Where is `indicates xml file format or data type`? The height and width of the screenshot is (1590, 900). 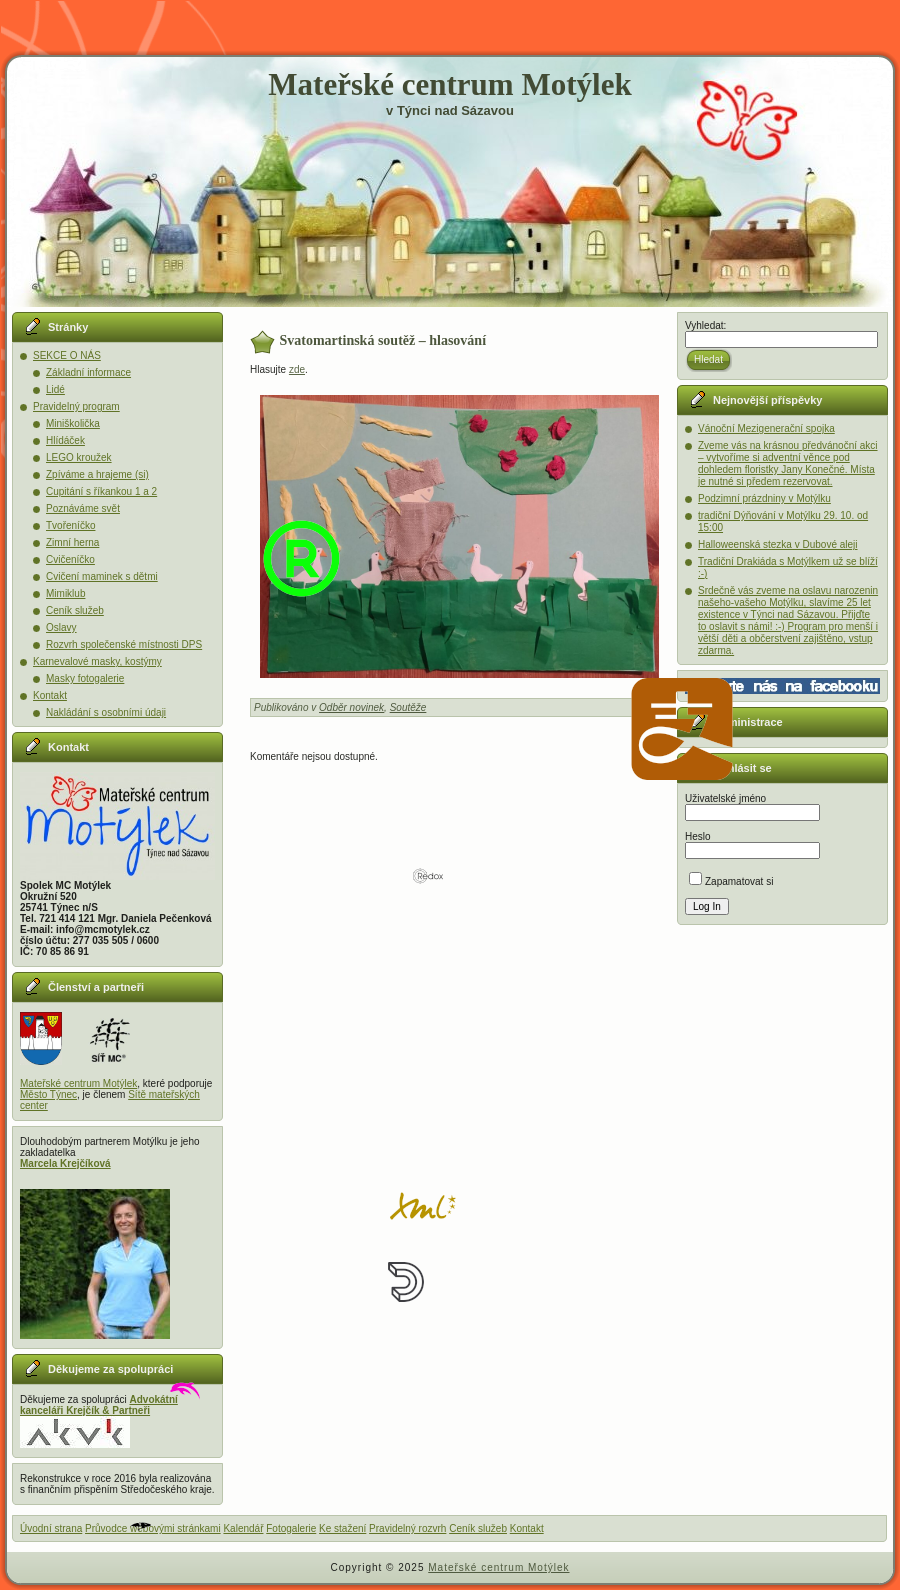 indicates xml file format or data type is located at coordinates (423, 1206).